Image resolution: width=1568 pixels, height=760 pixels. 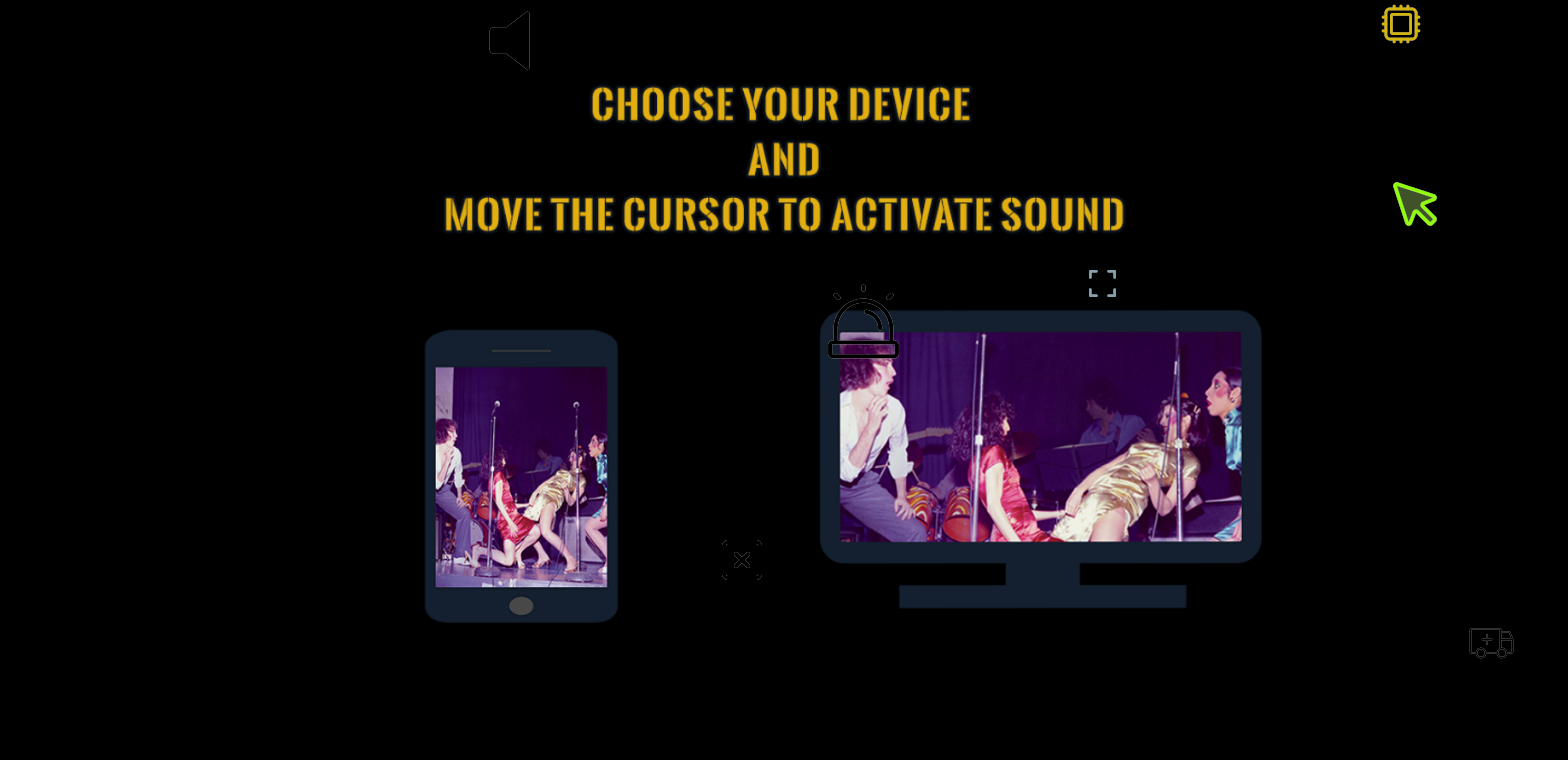 What do you see at coordinates (863, 328) in the screenshot?
I see `emergency alert or warning notification` at bounding box center [863, 328].